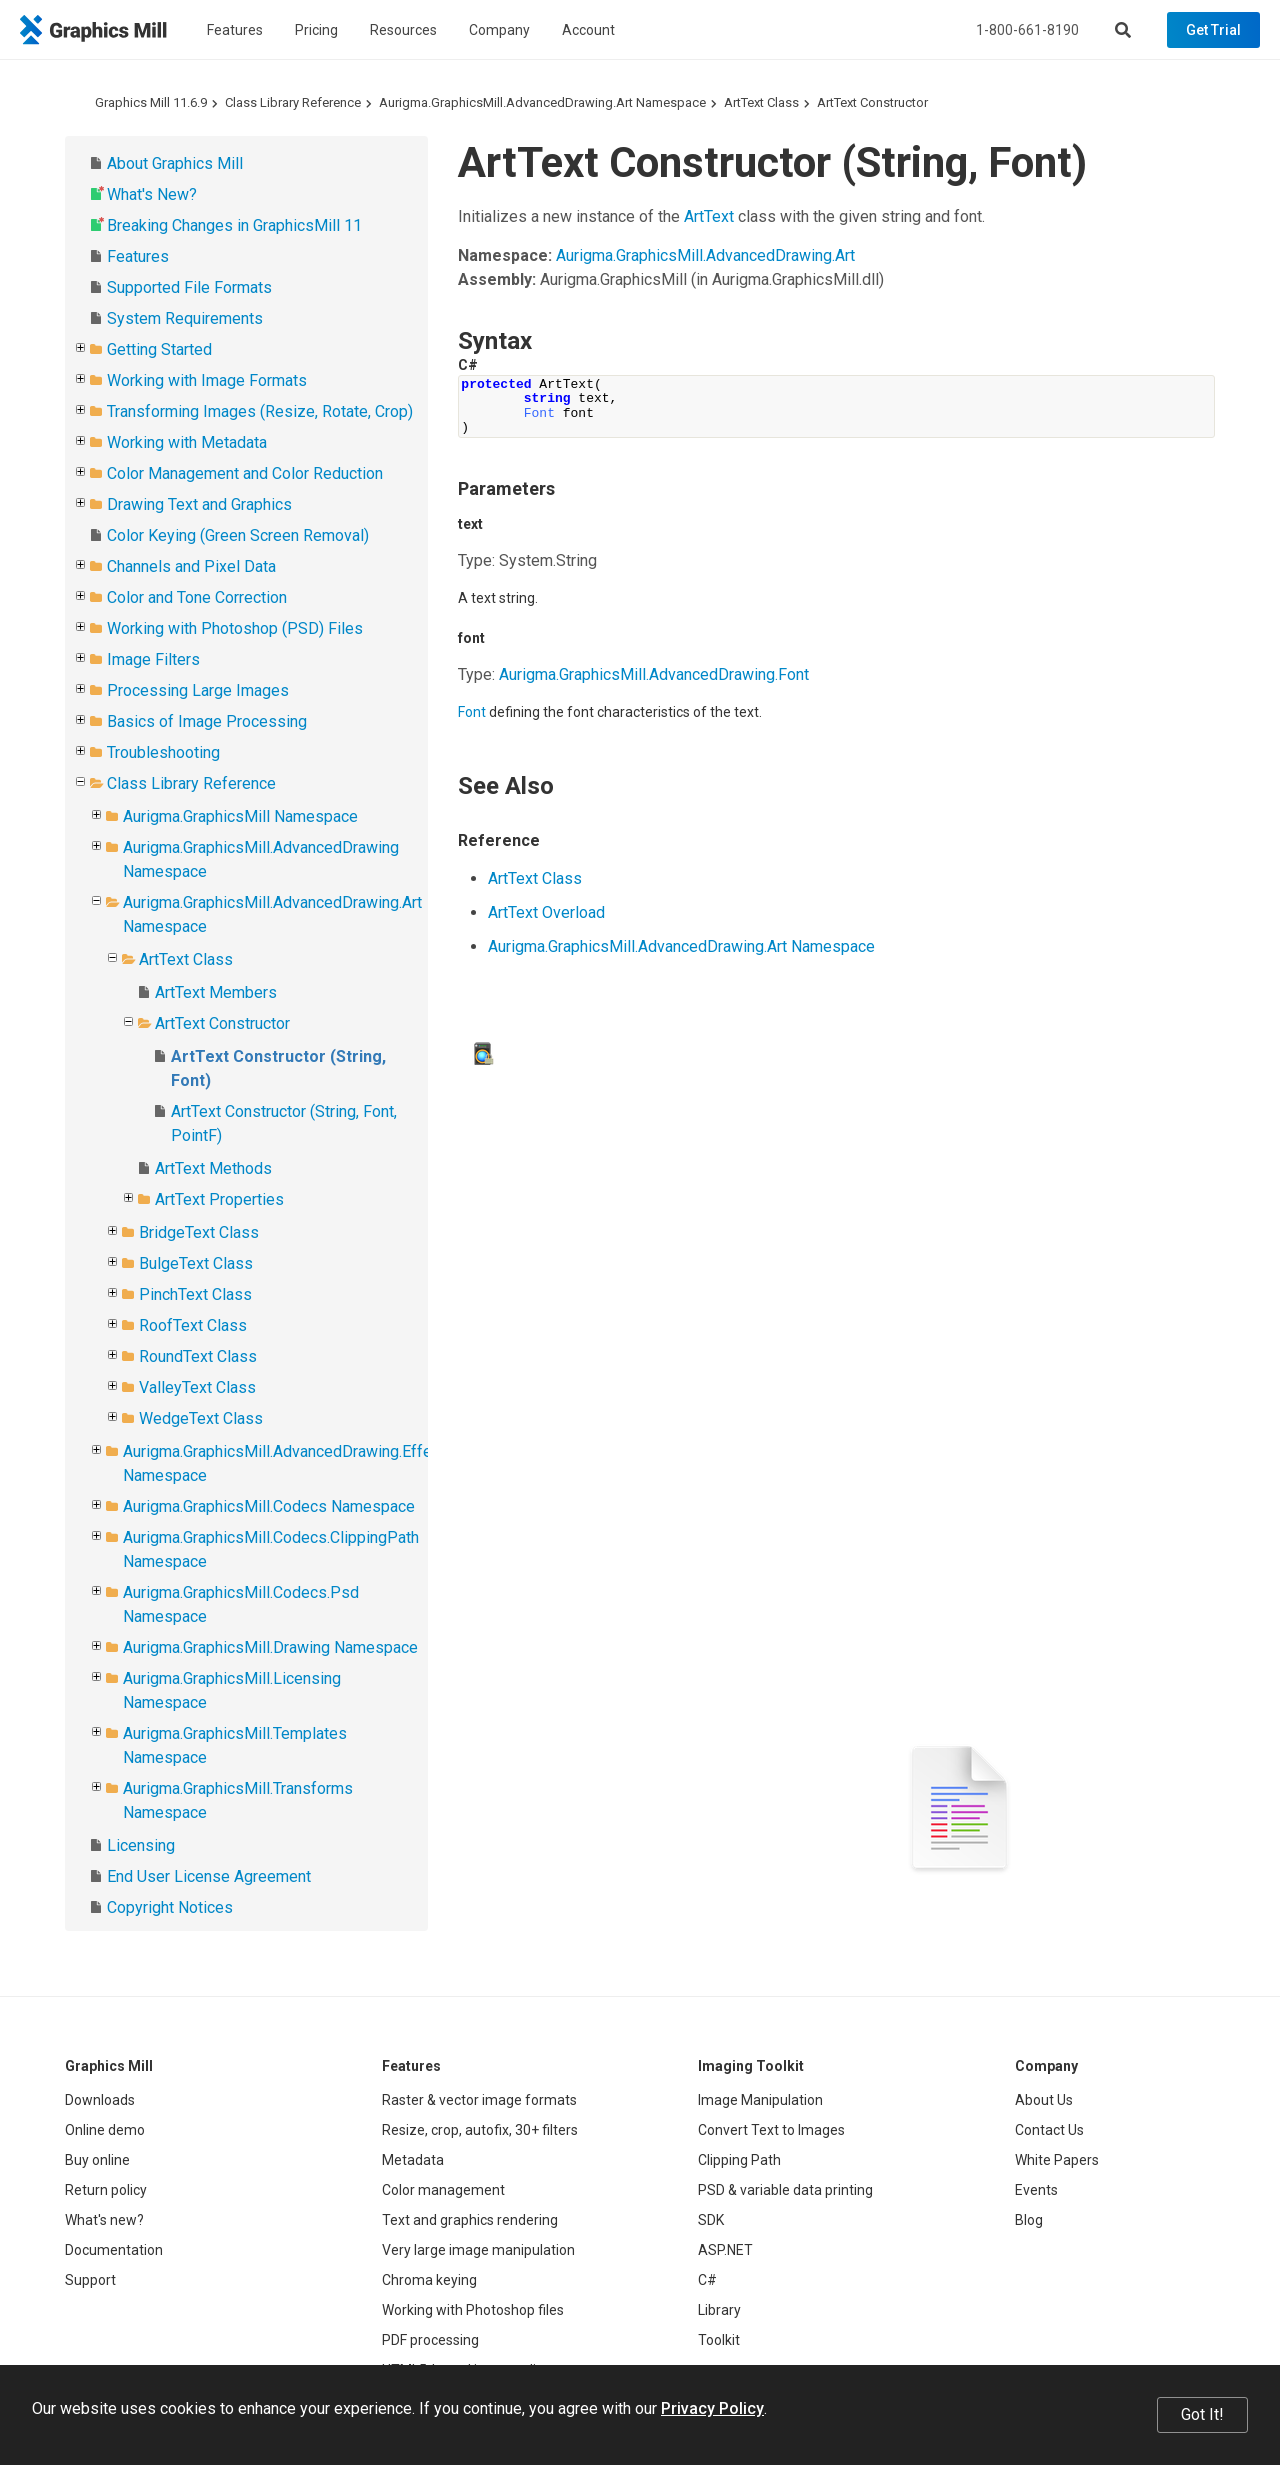  Describe the element at coordinates (482, 1053) in the screenshot. I see `indicates a locked non-RAID drive or volume` at that location.